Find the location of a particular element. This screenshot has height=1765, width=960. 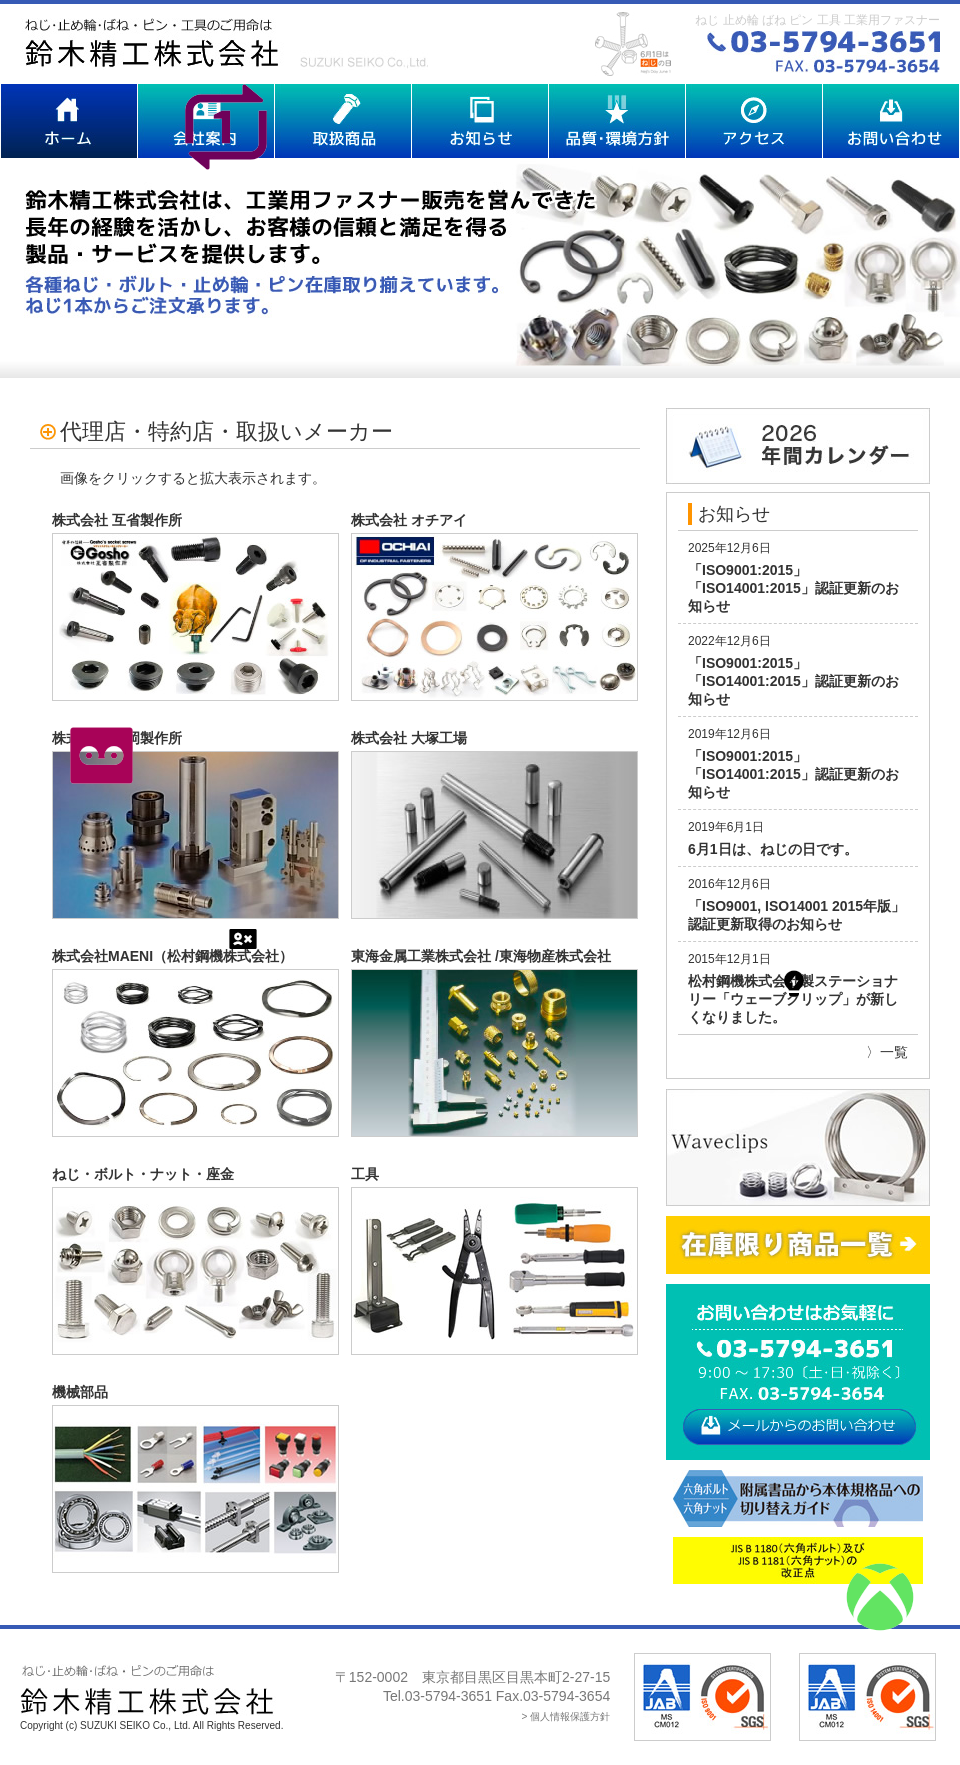

access quick ideas or tips is located at coordinates (794, 983).